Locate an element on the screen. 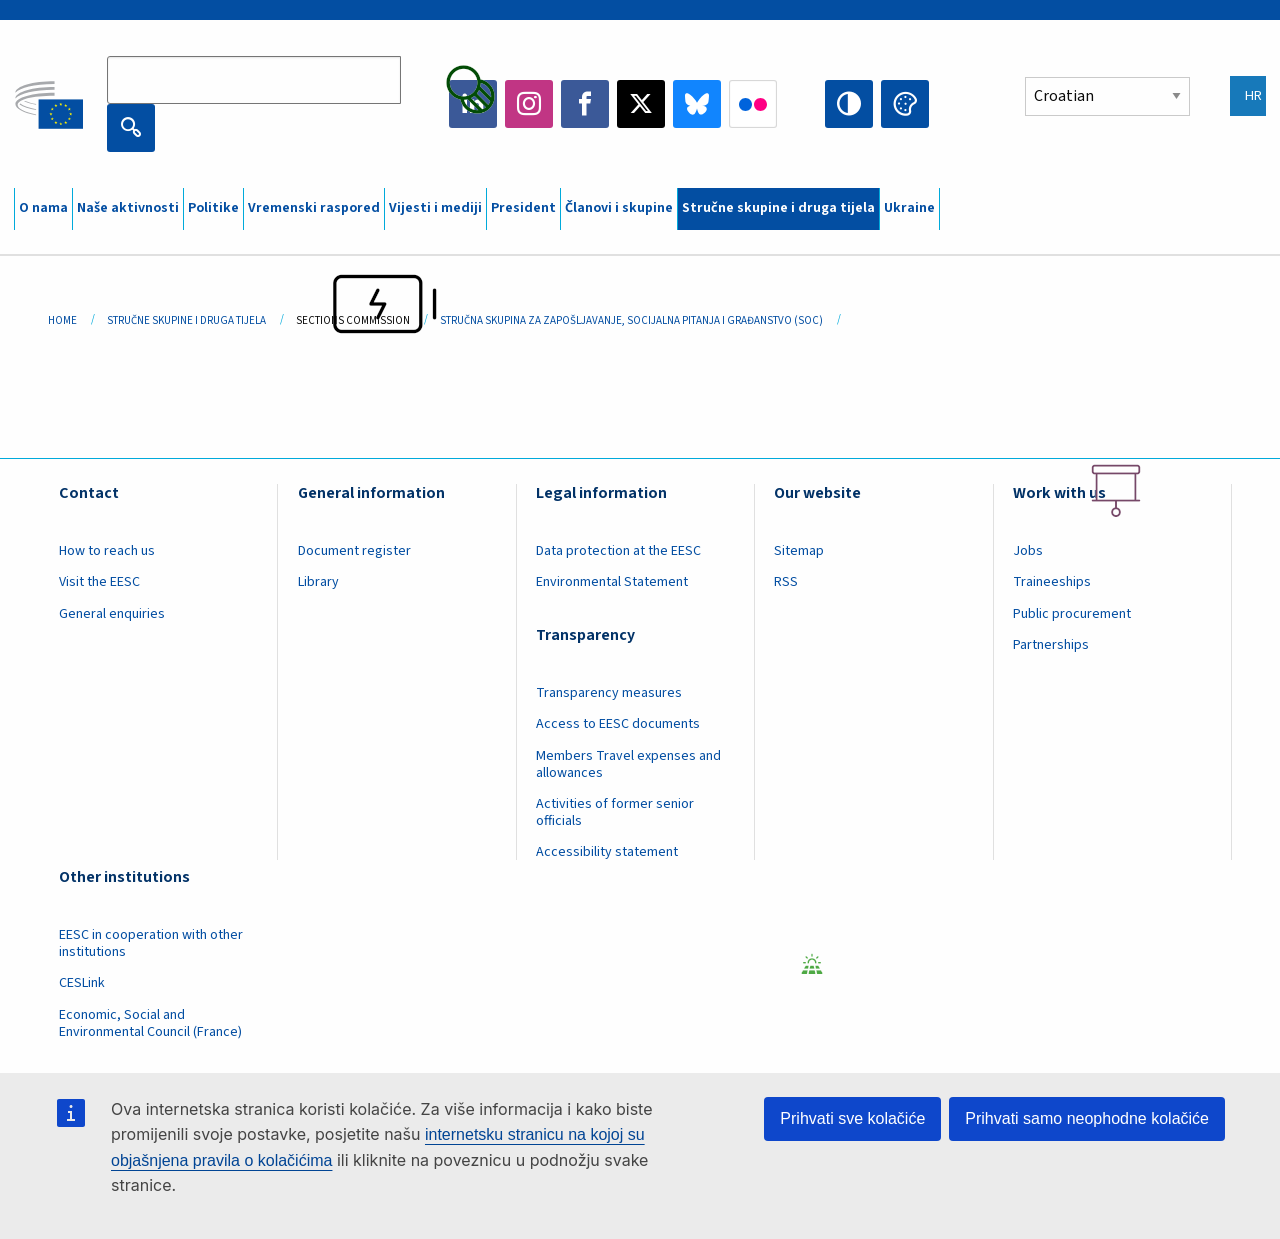 This screenshot has height=1239, width=1280. indicates device is currently charging is located at coordinates (383, 304).